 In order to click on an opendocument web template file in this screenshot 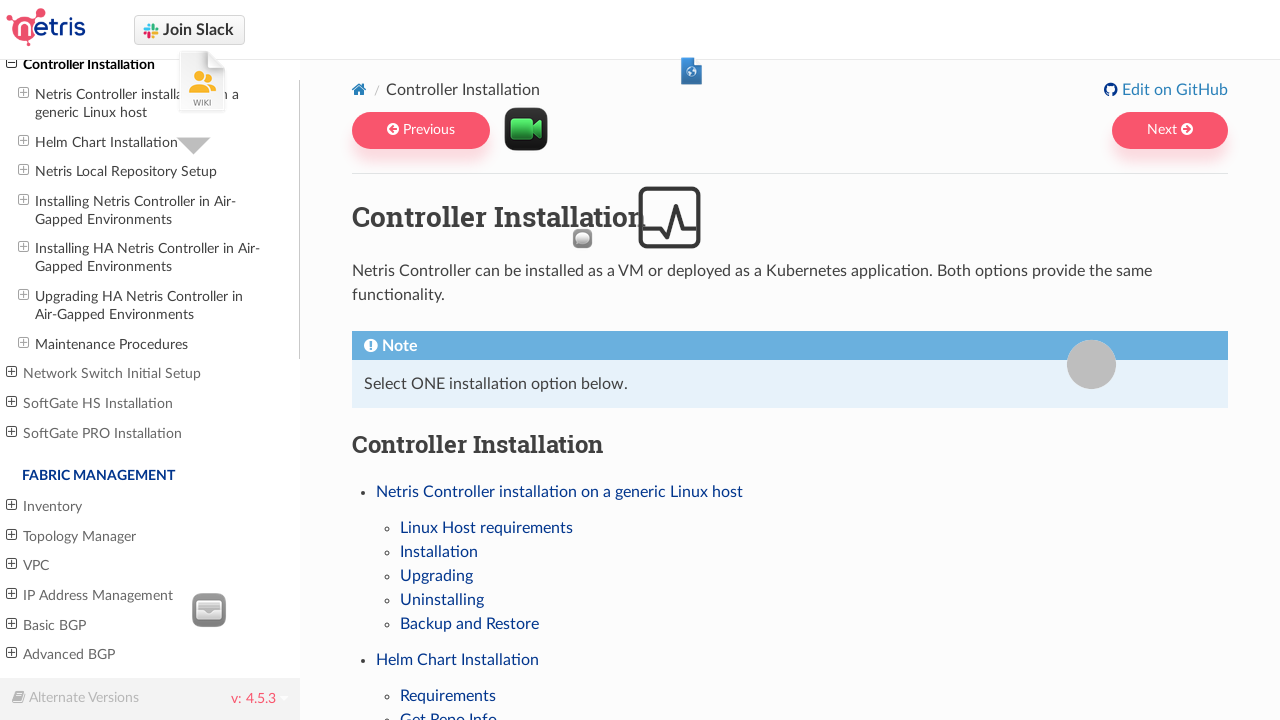, I will do `click(691, 71)`.